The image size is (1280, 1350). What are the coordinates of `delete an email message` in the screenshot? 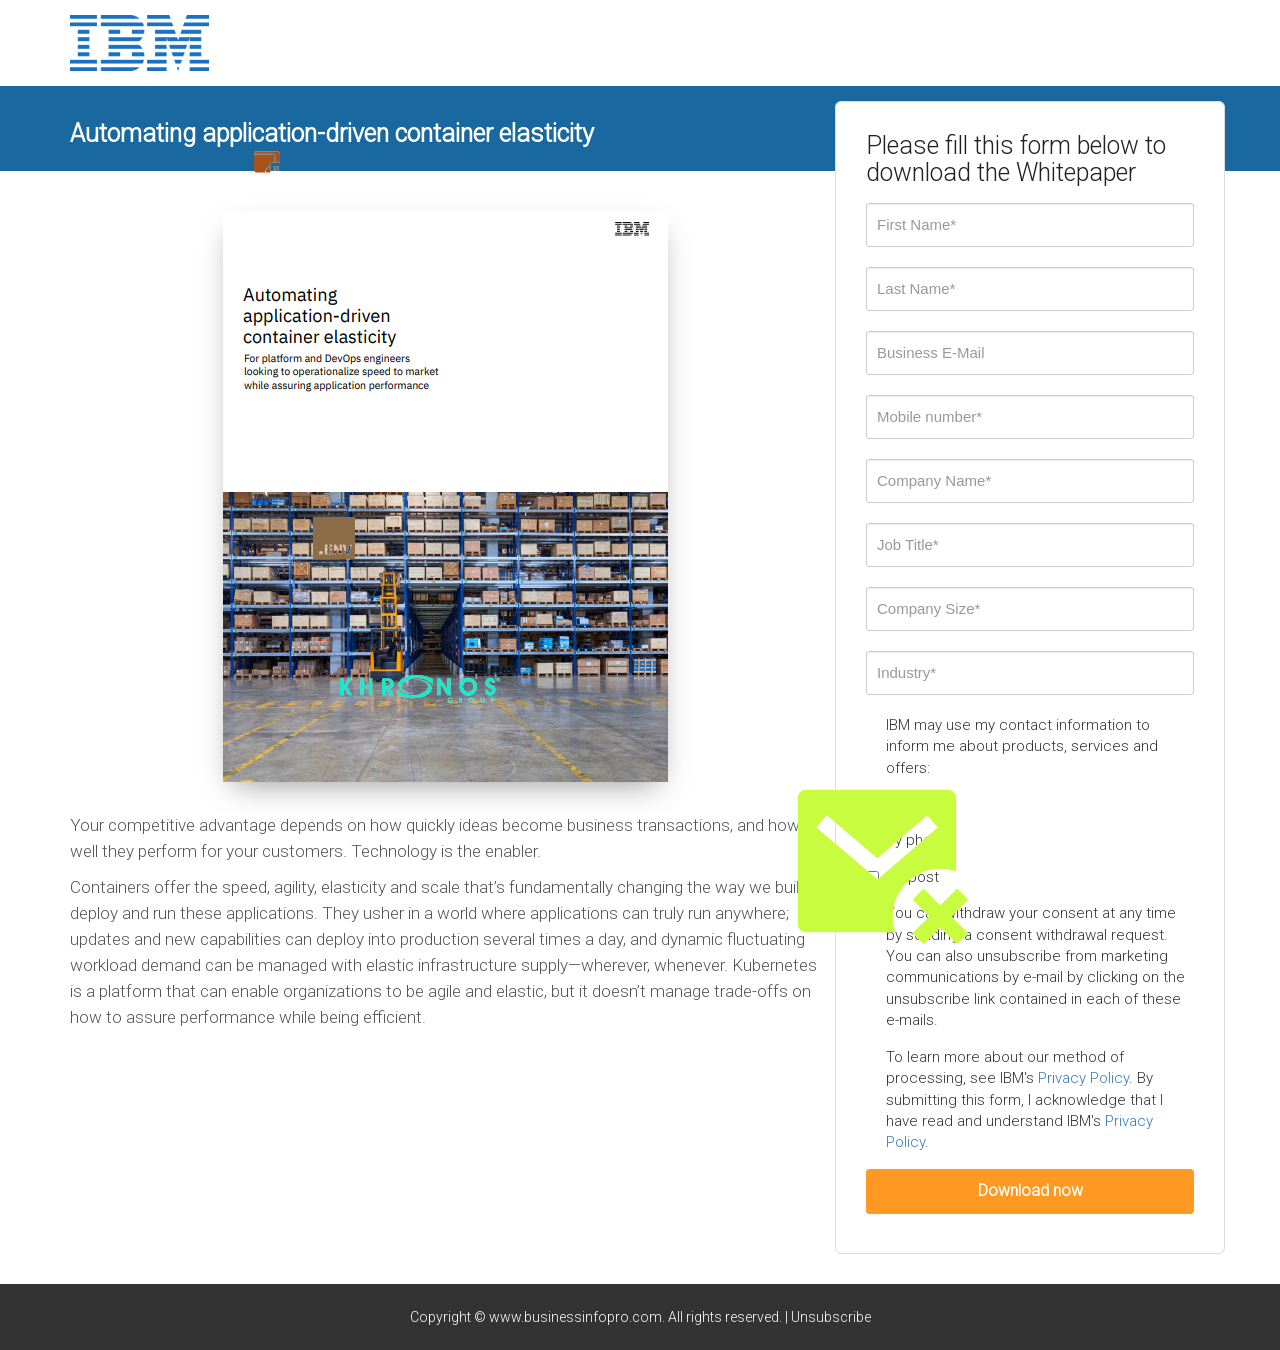 It's located at (877, 861).